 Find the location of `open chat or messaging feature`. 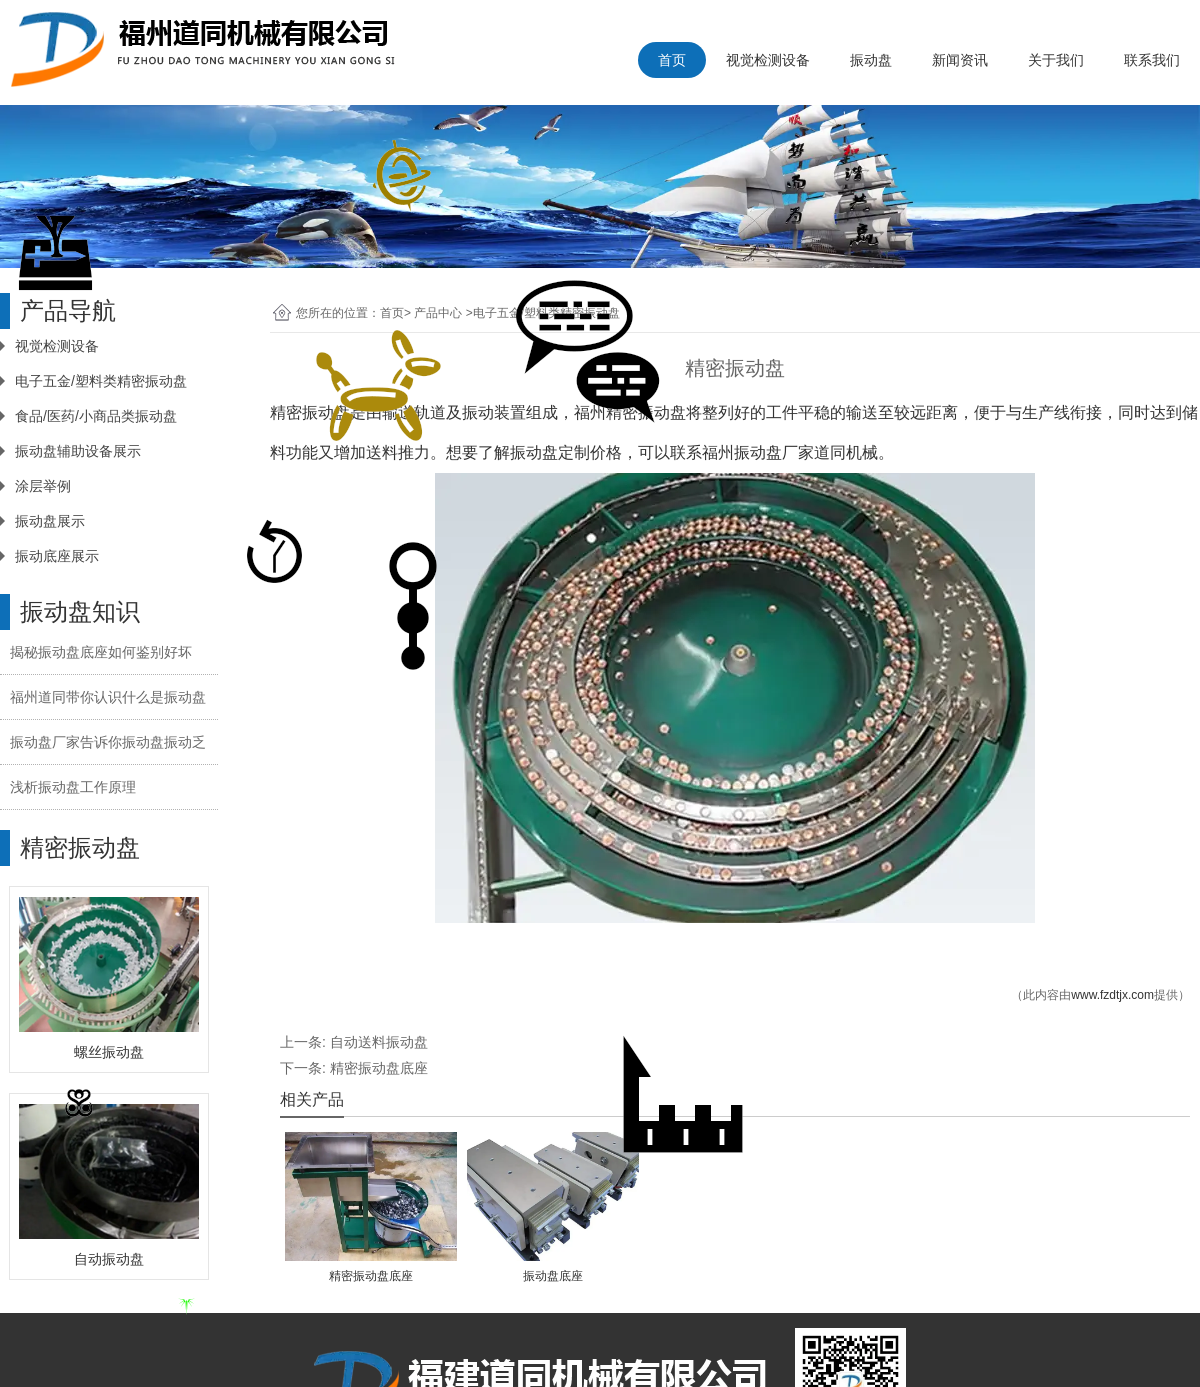

open chat or messaging feature is located at coordinates (588, 352).